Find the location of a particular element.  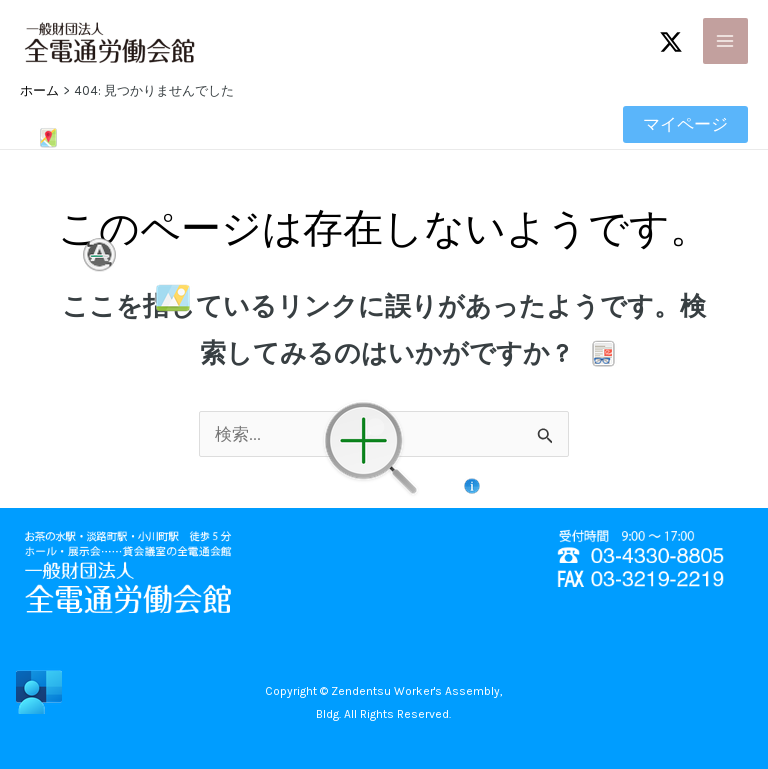

open the software update manager is located at coordinates (99, 254).